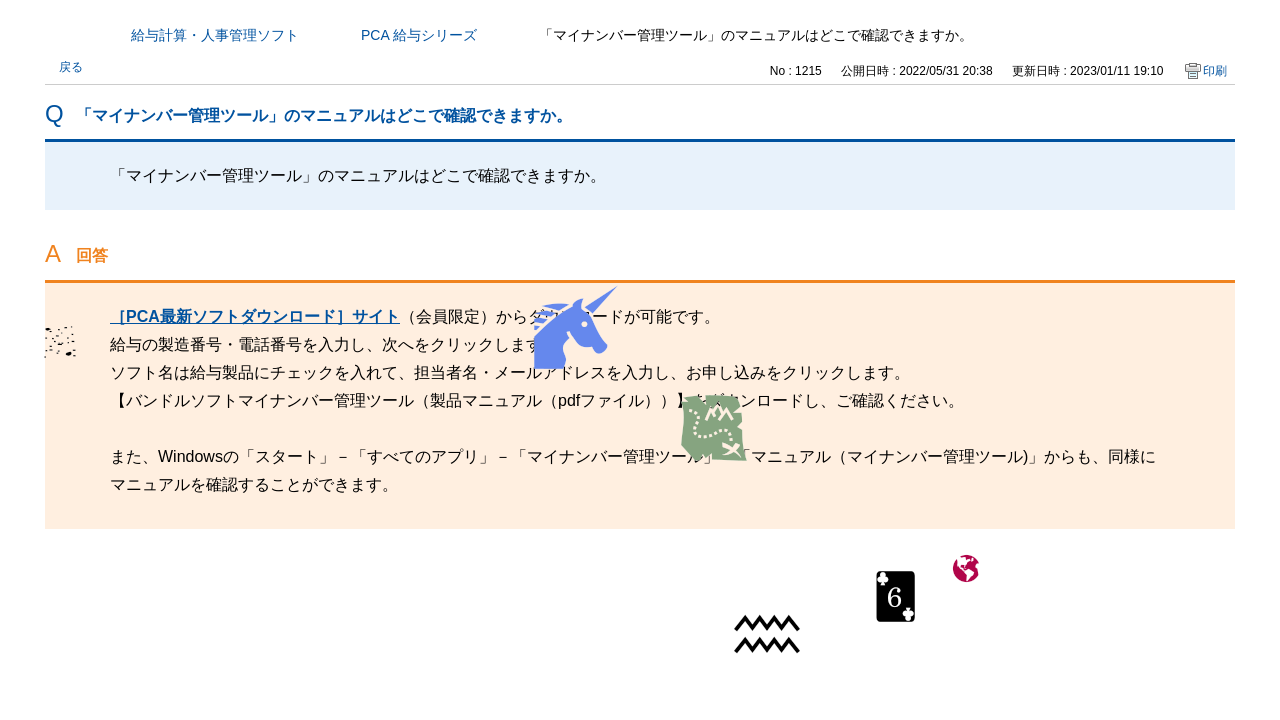 This screenshot has height=720, width=1280. What do you see at coordinates (767, 634) in the screenshot?
I see `represents the aquarius zodiac sign` at bounding box center [767, 634].